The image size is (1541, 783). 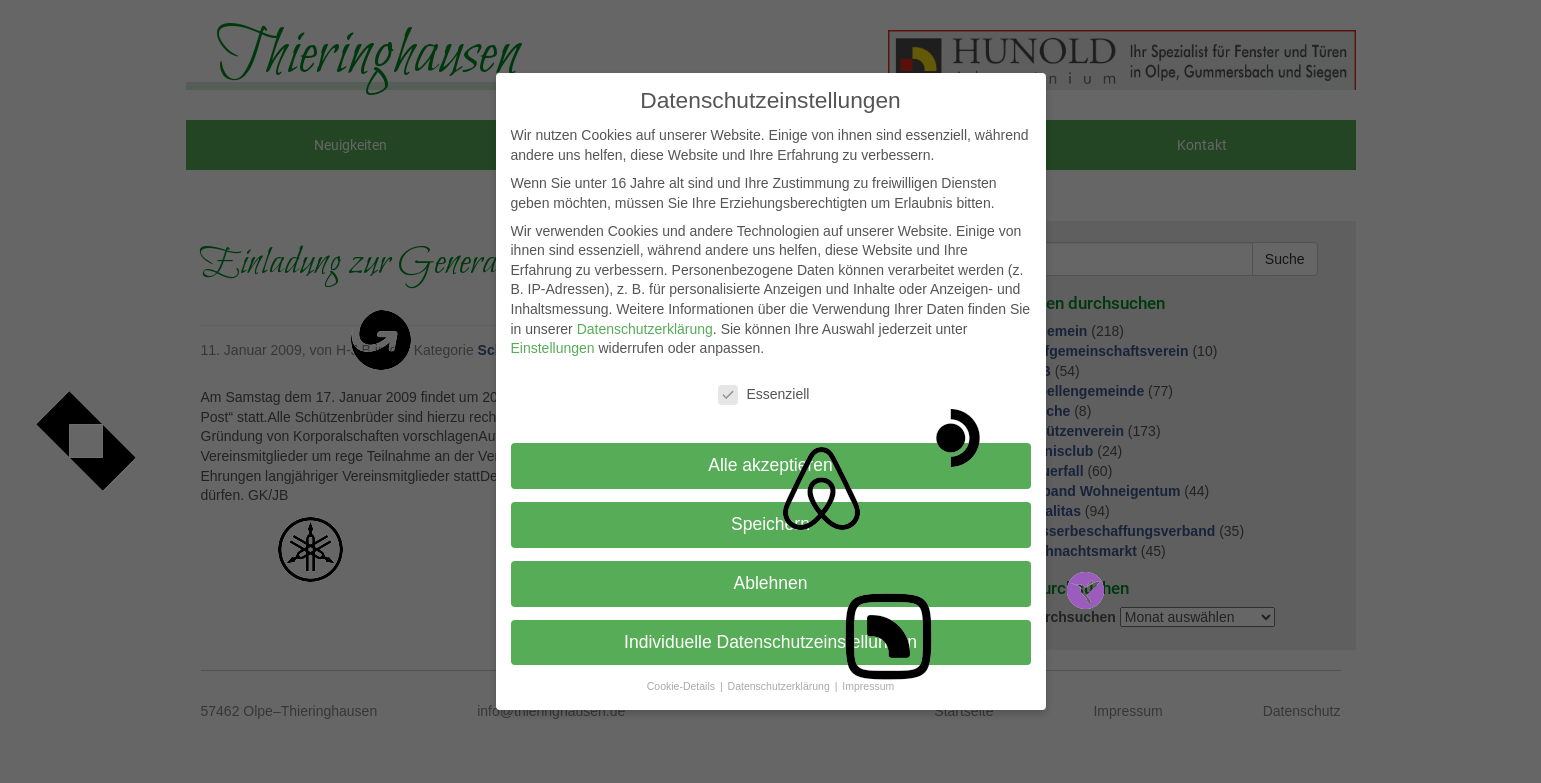 I want to click on ktor framework logo, so click(x=86, y=441).